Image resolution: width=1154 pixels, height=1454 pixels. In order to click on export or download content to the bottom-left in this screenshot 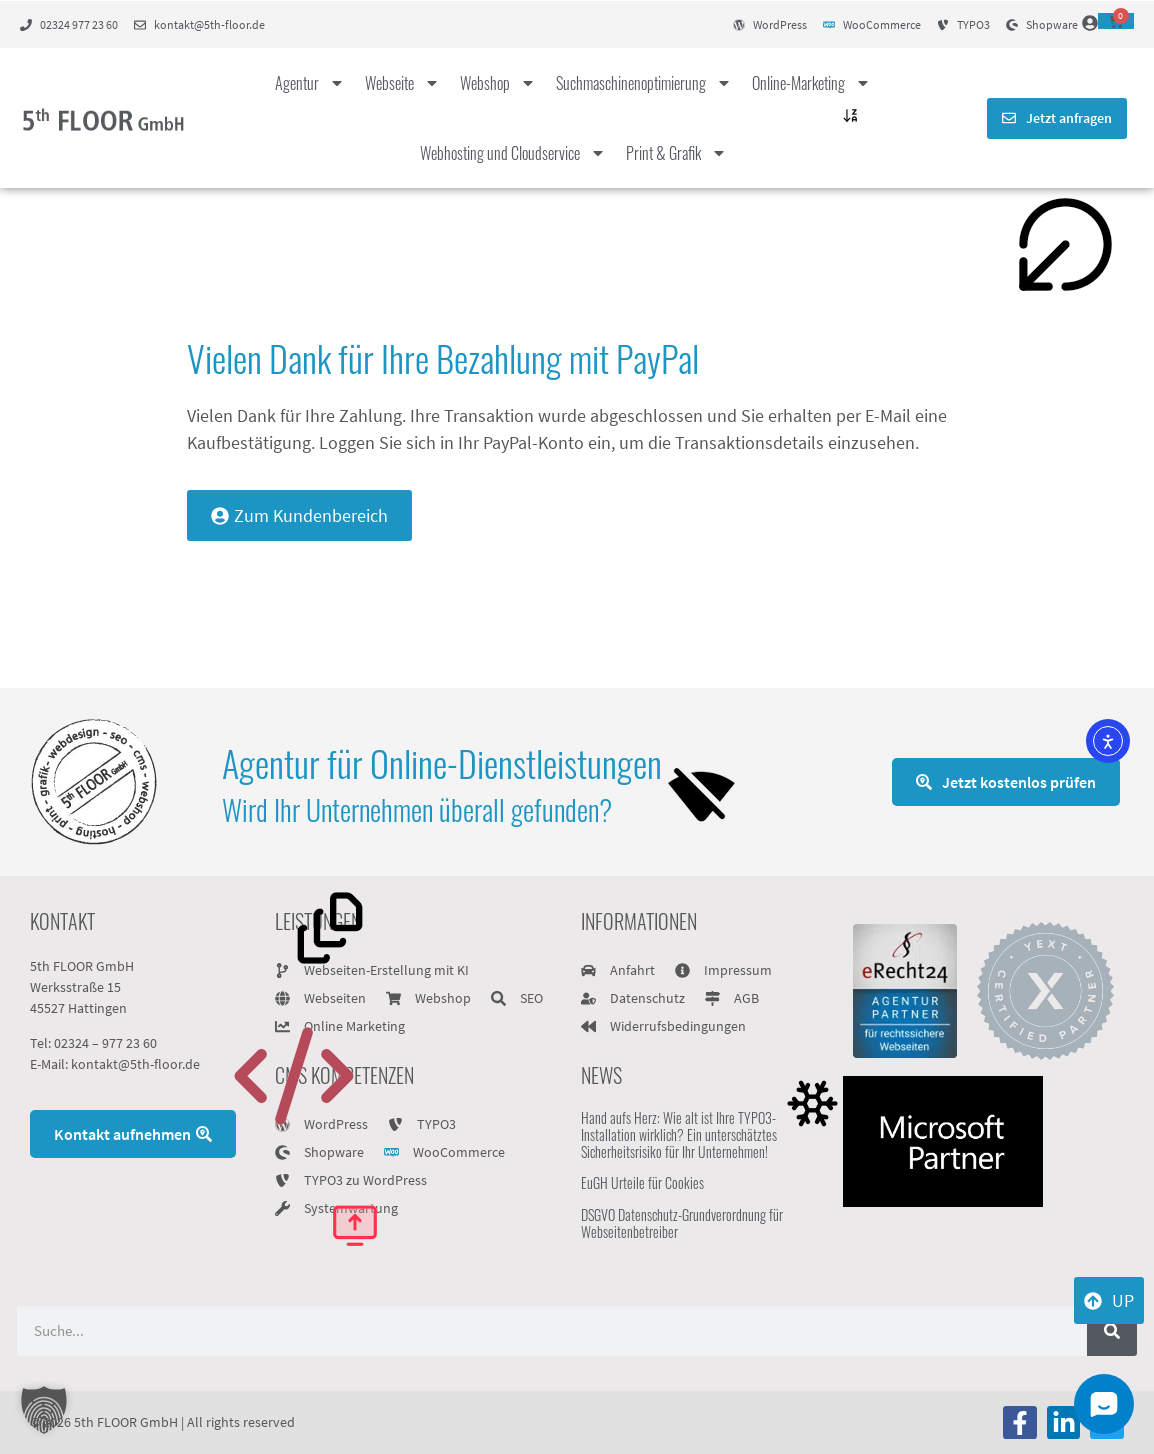, I will do `click(1065, 244)`.